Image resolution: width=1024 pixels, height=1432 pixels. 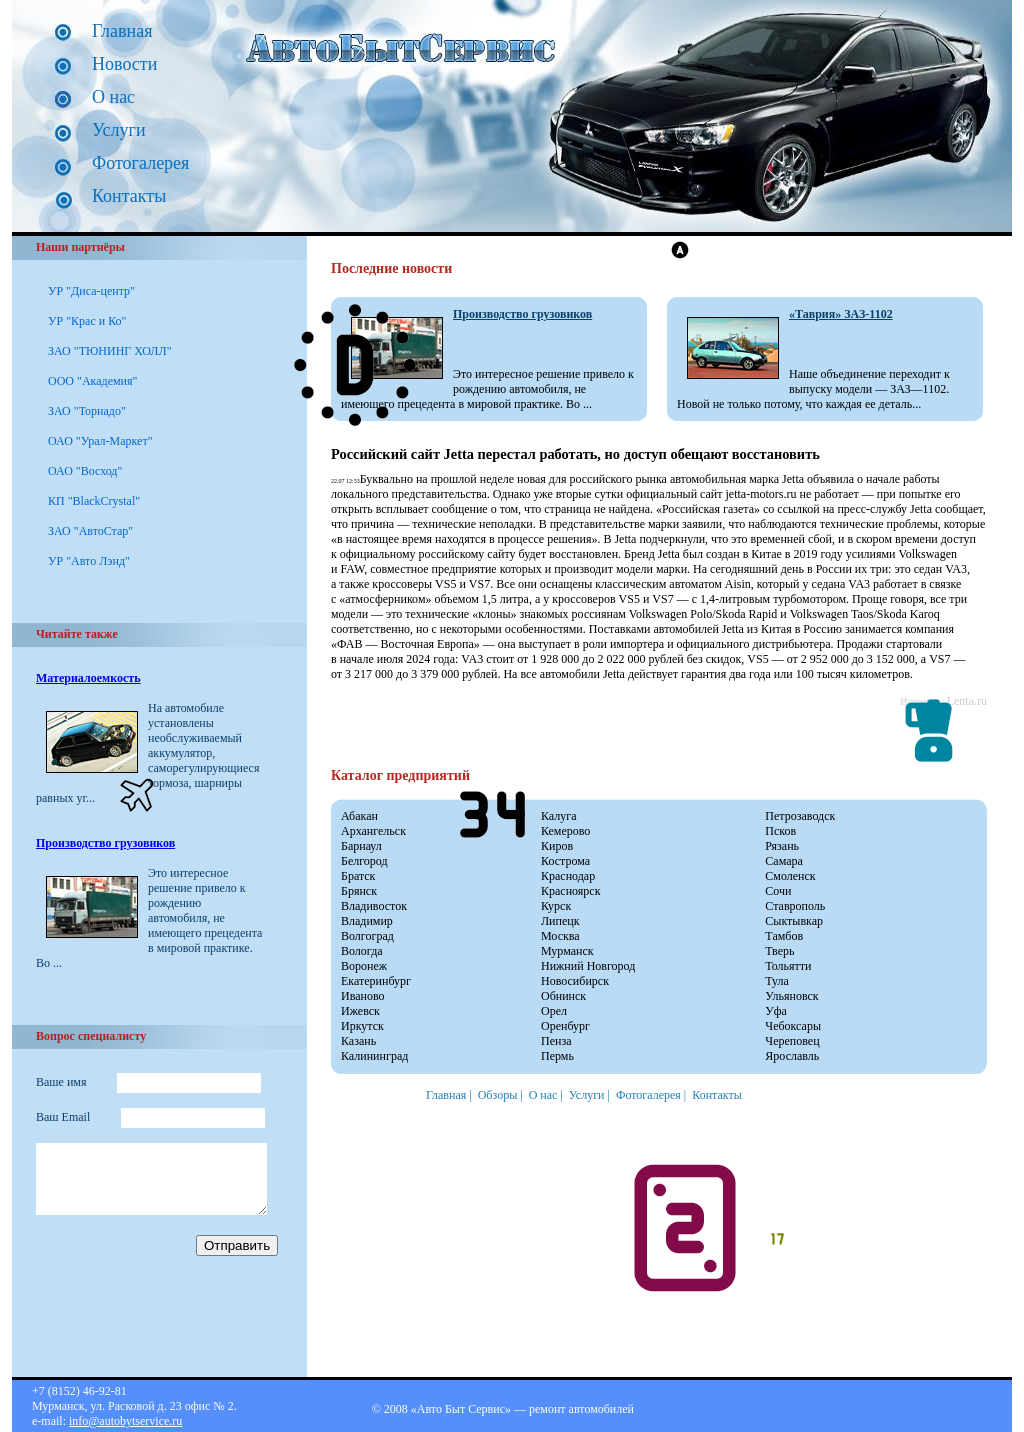 I want to click on enable airplane mode, so click(x=137, y=794).